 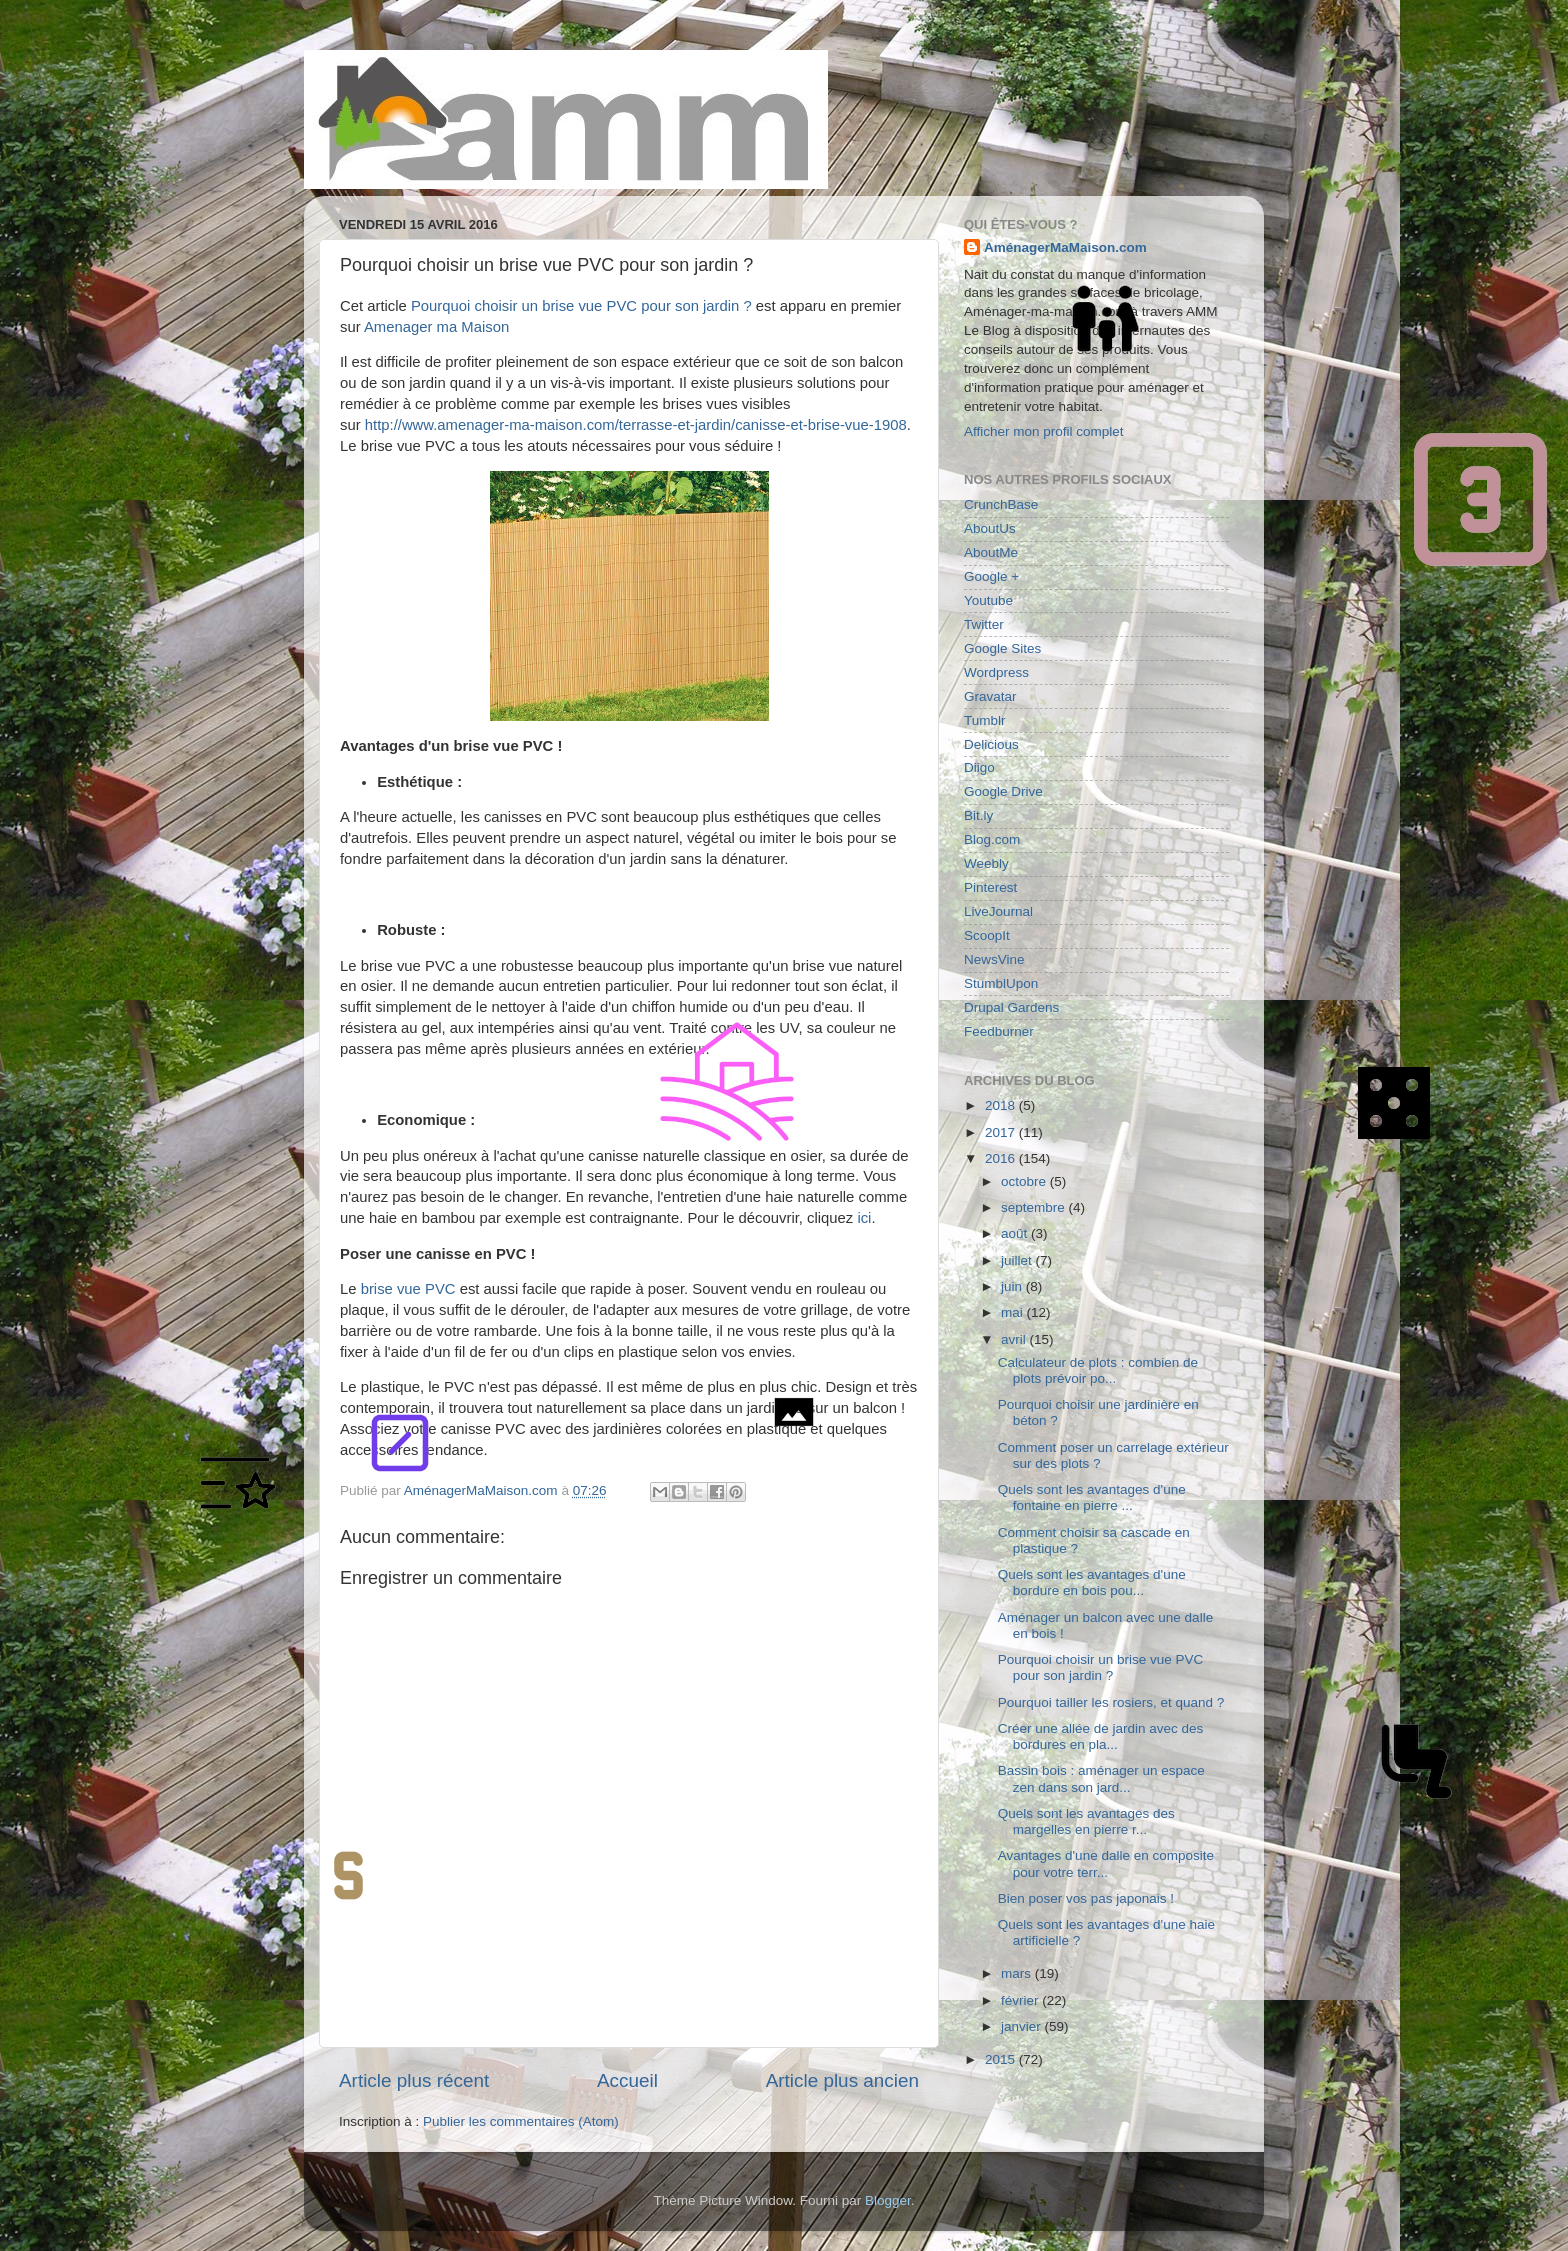 What do you see at coordinates (1105, 318) in the screenshot?
I see `indicates family restroom availability` at bounding box center [1105, 318].